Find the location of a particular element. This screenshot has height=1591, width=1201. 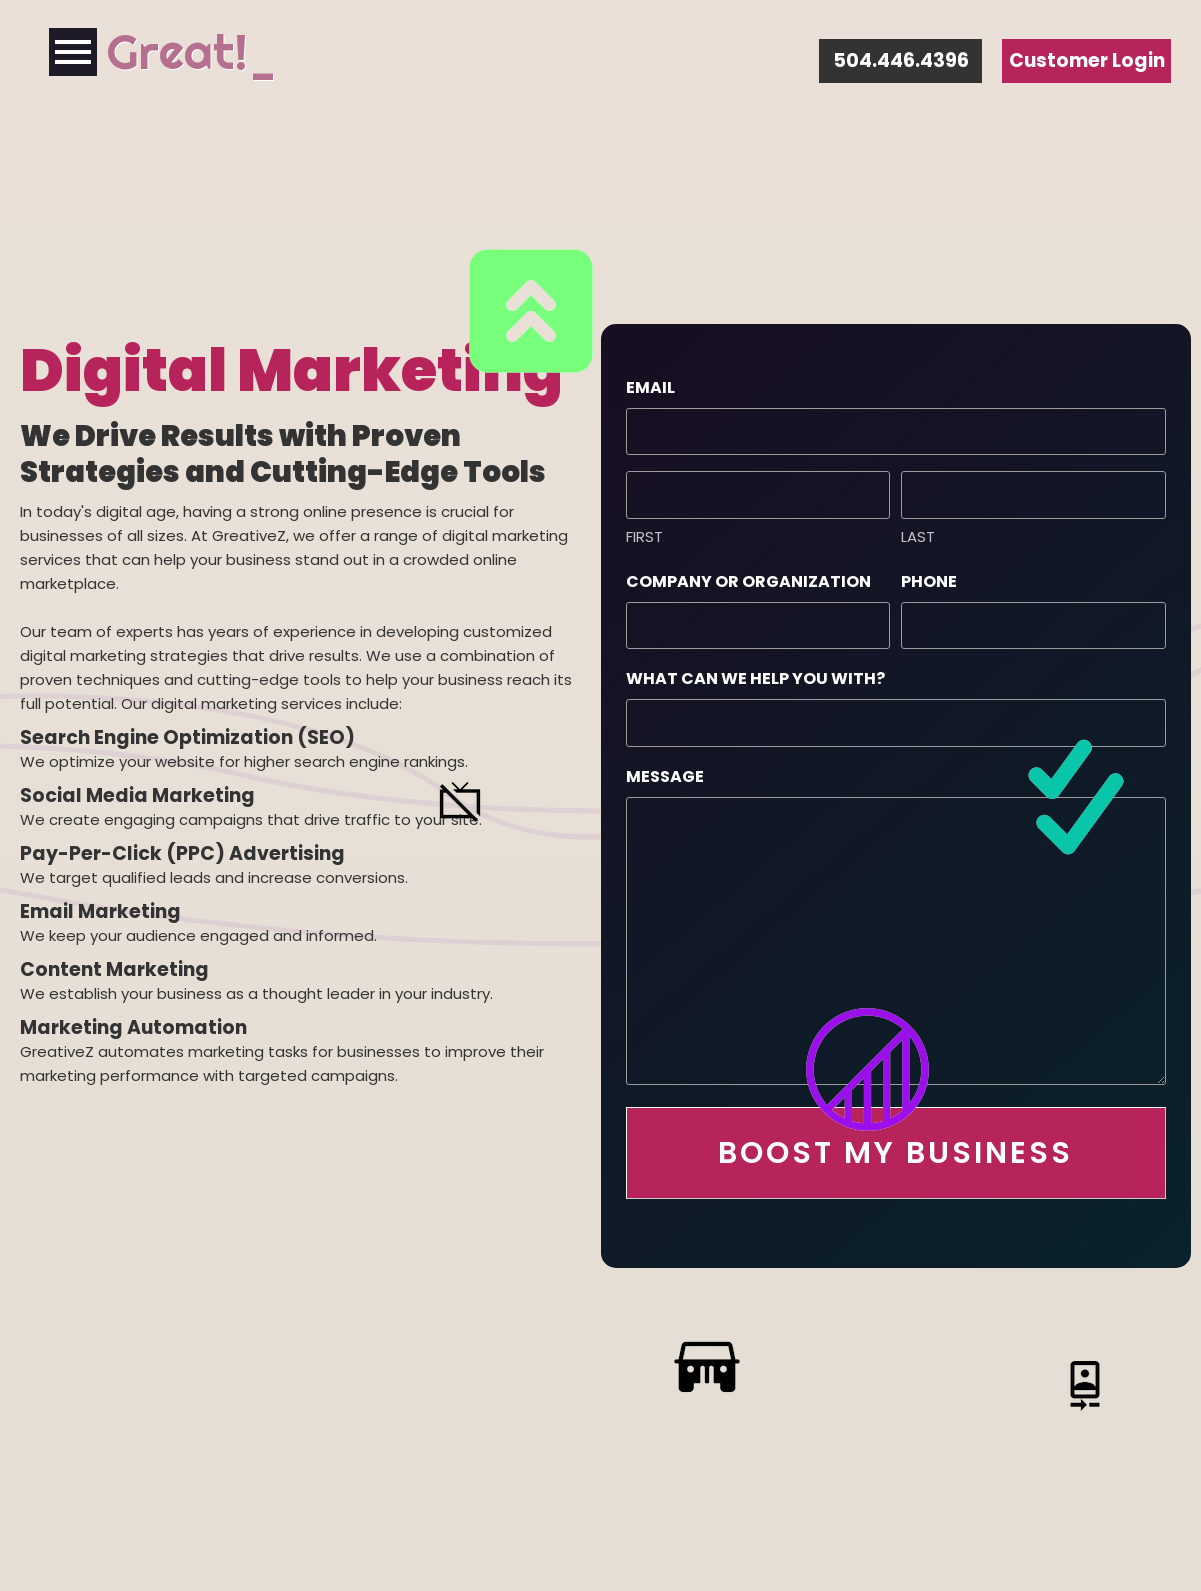

switch to front-facing camera is located at coordinates (1085, 1386).